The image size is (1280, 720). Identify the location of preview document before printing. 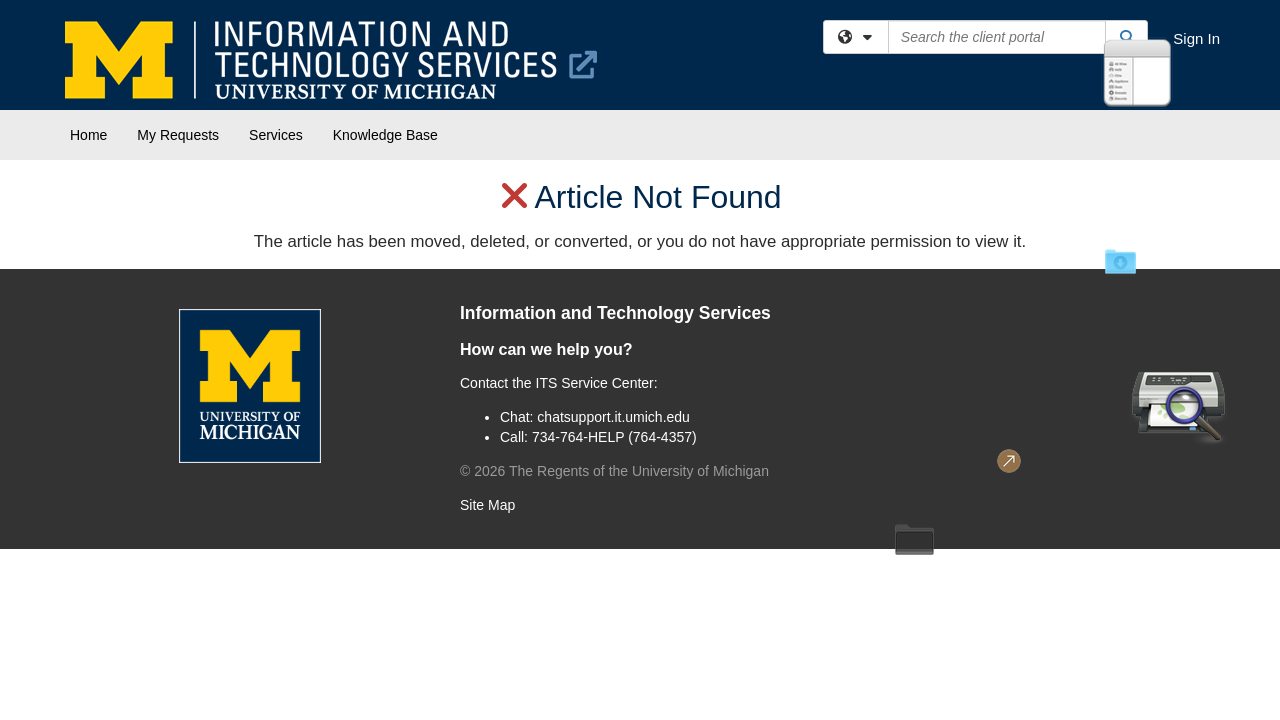
(1178, 400).